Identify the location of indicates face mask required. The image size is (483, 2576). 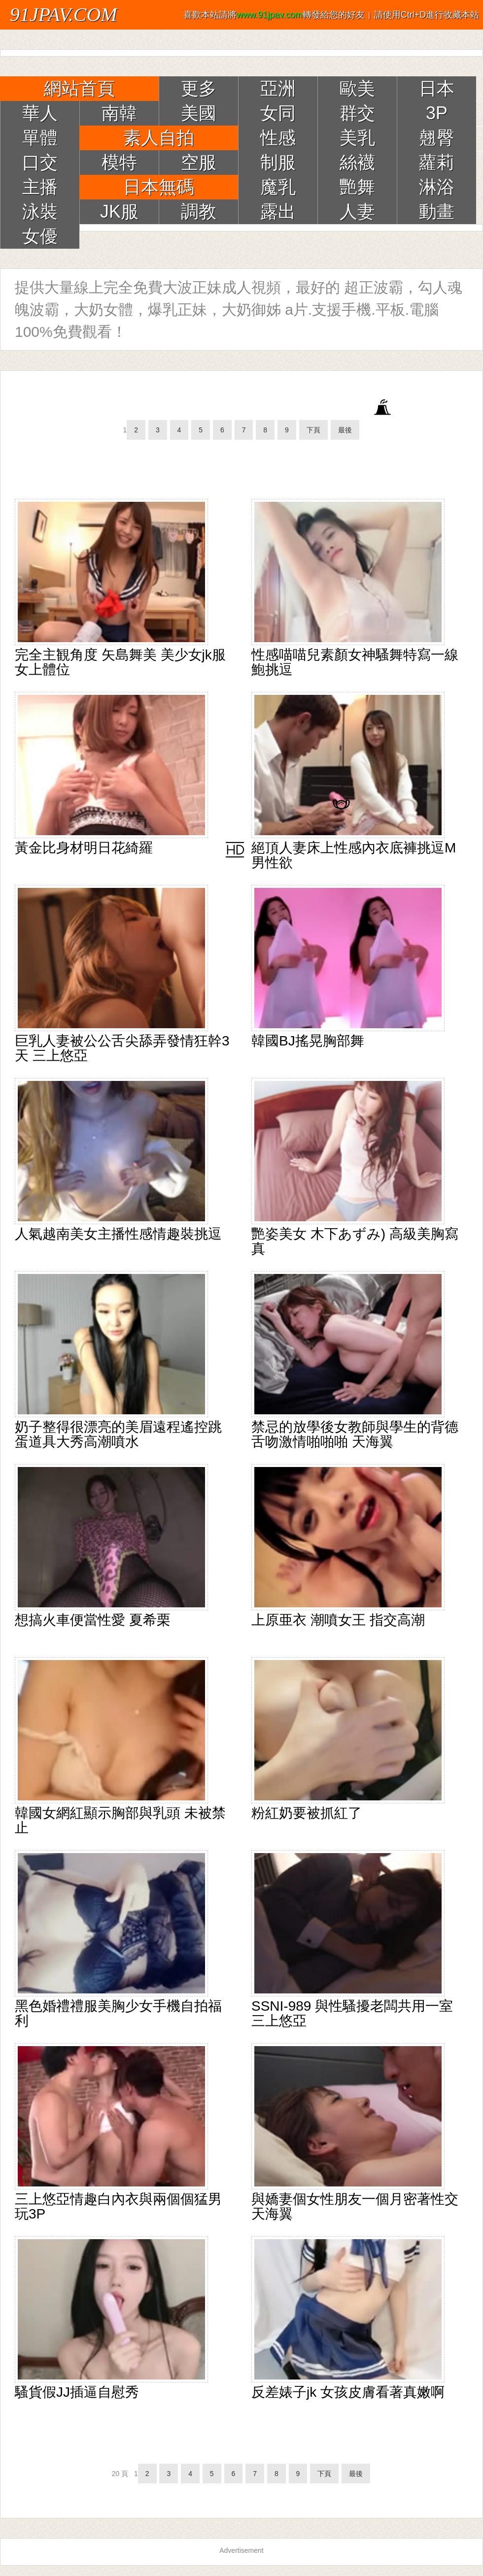
(341, 804).